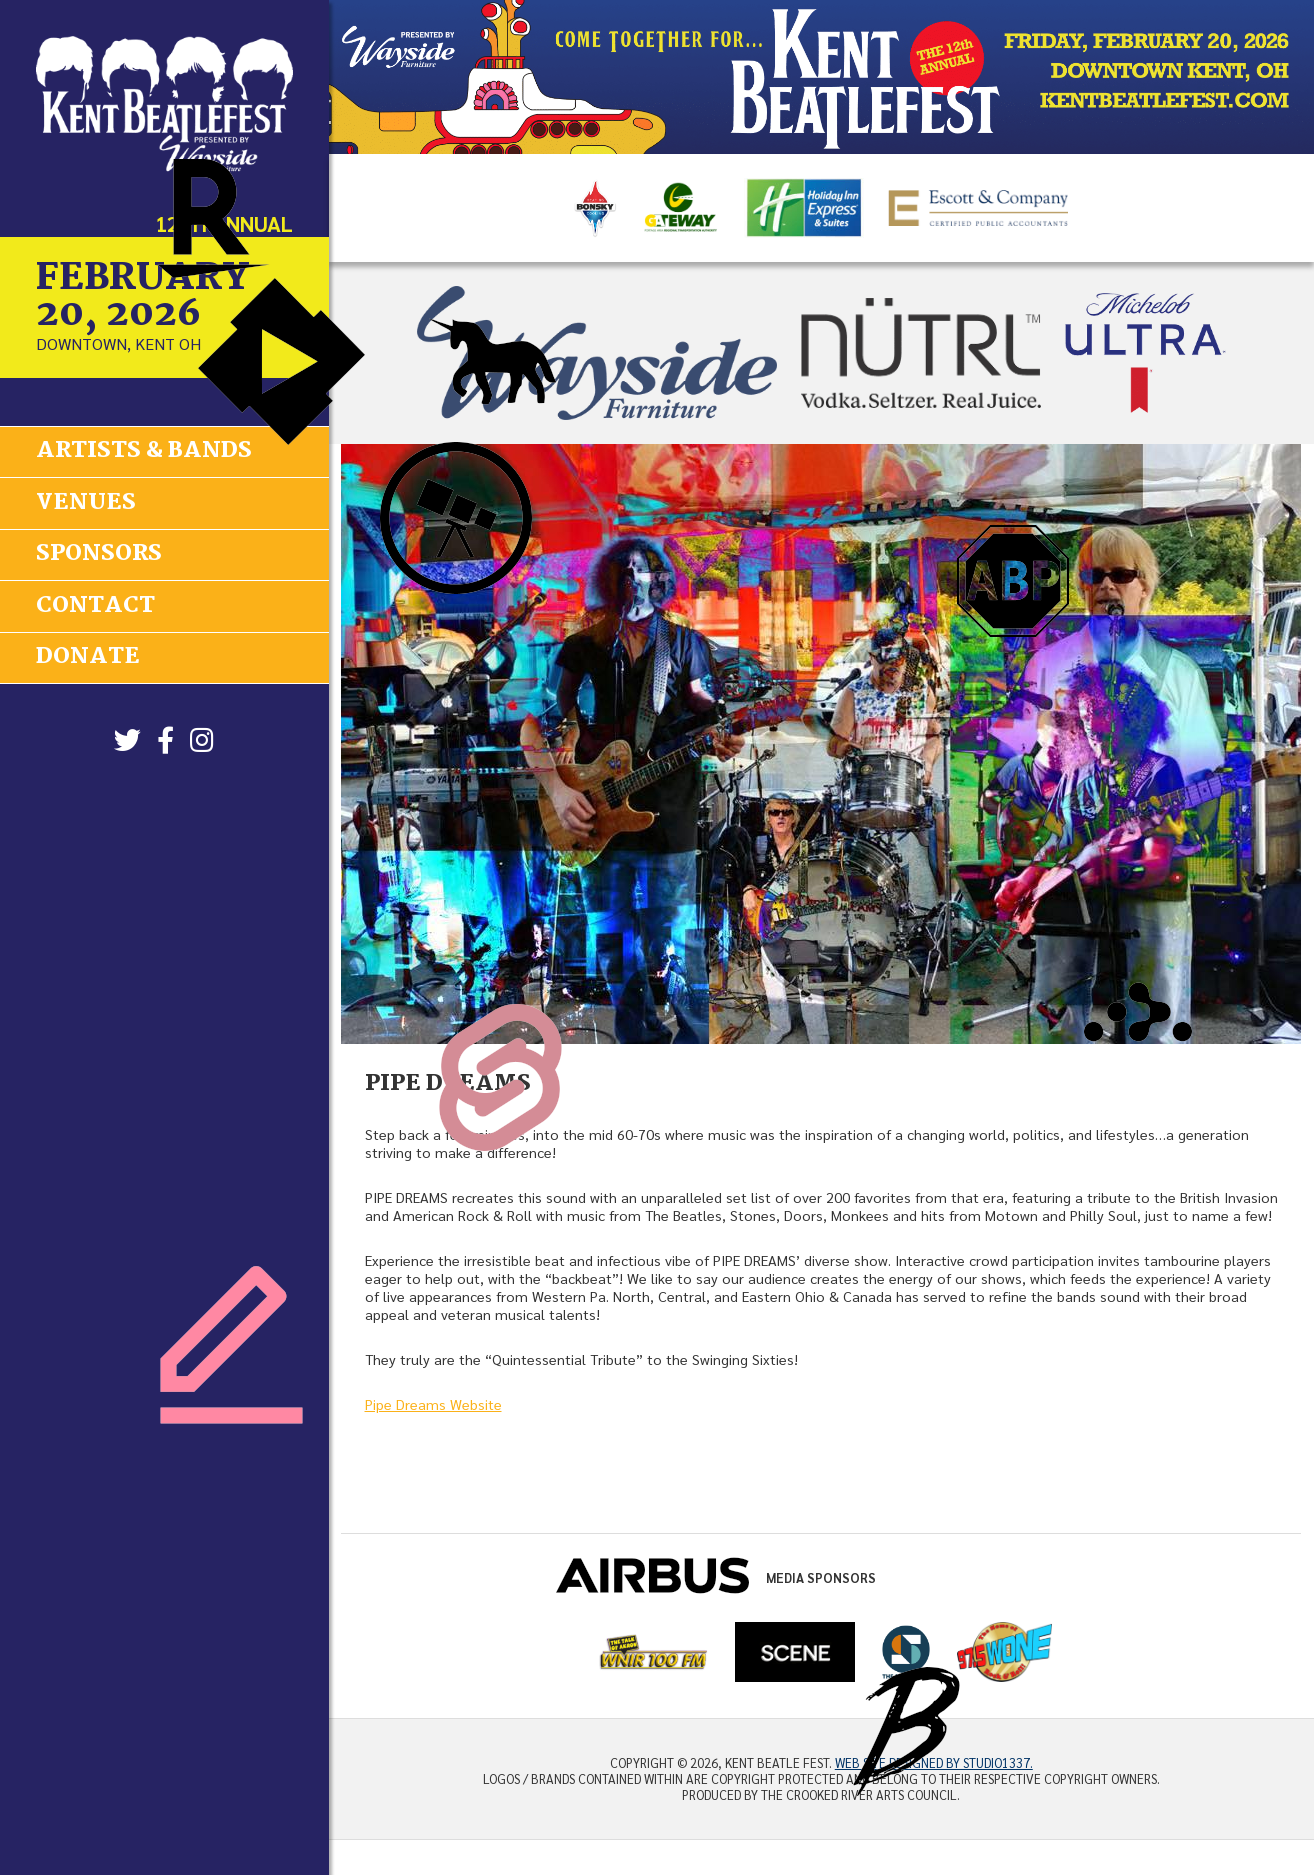 The image size is (1314, 1875). I want to click on WPExplorer logo - a WordPress themes and resources website, so click(456, 518).